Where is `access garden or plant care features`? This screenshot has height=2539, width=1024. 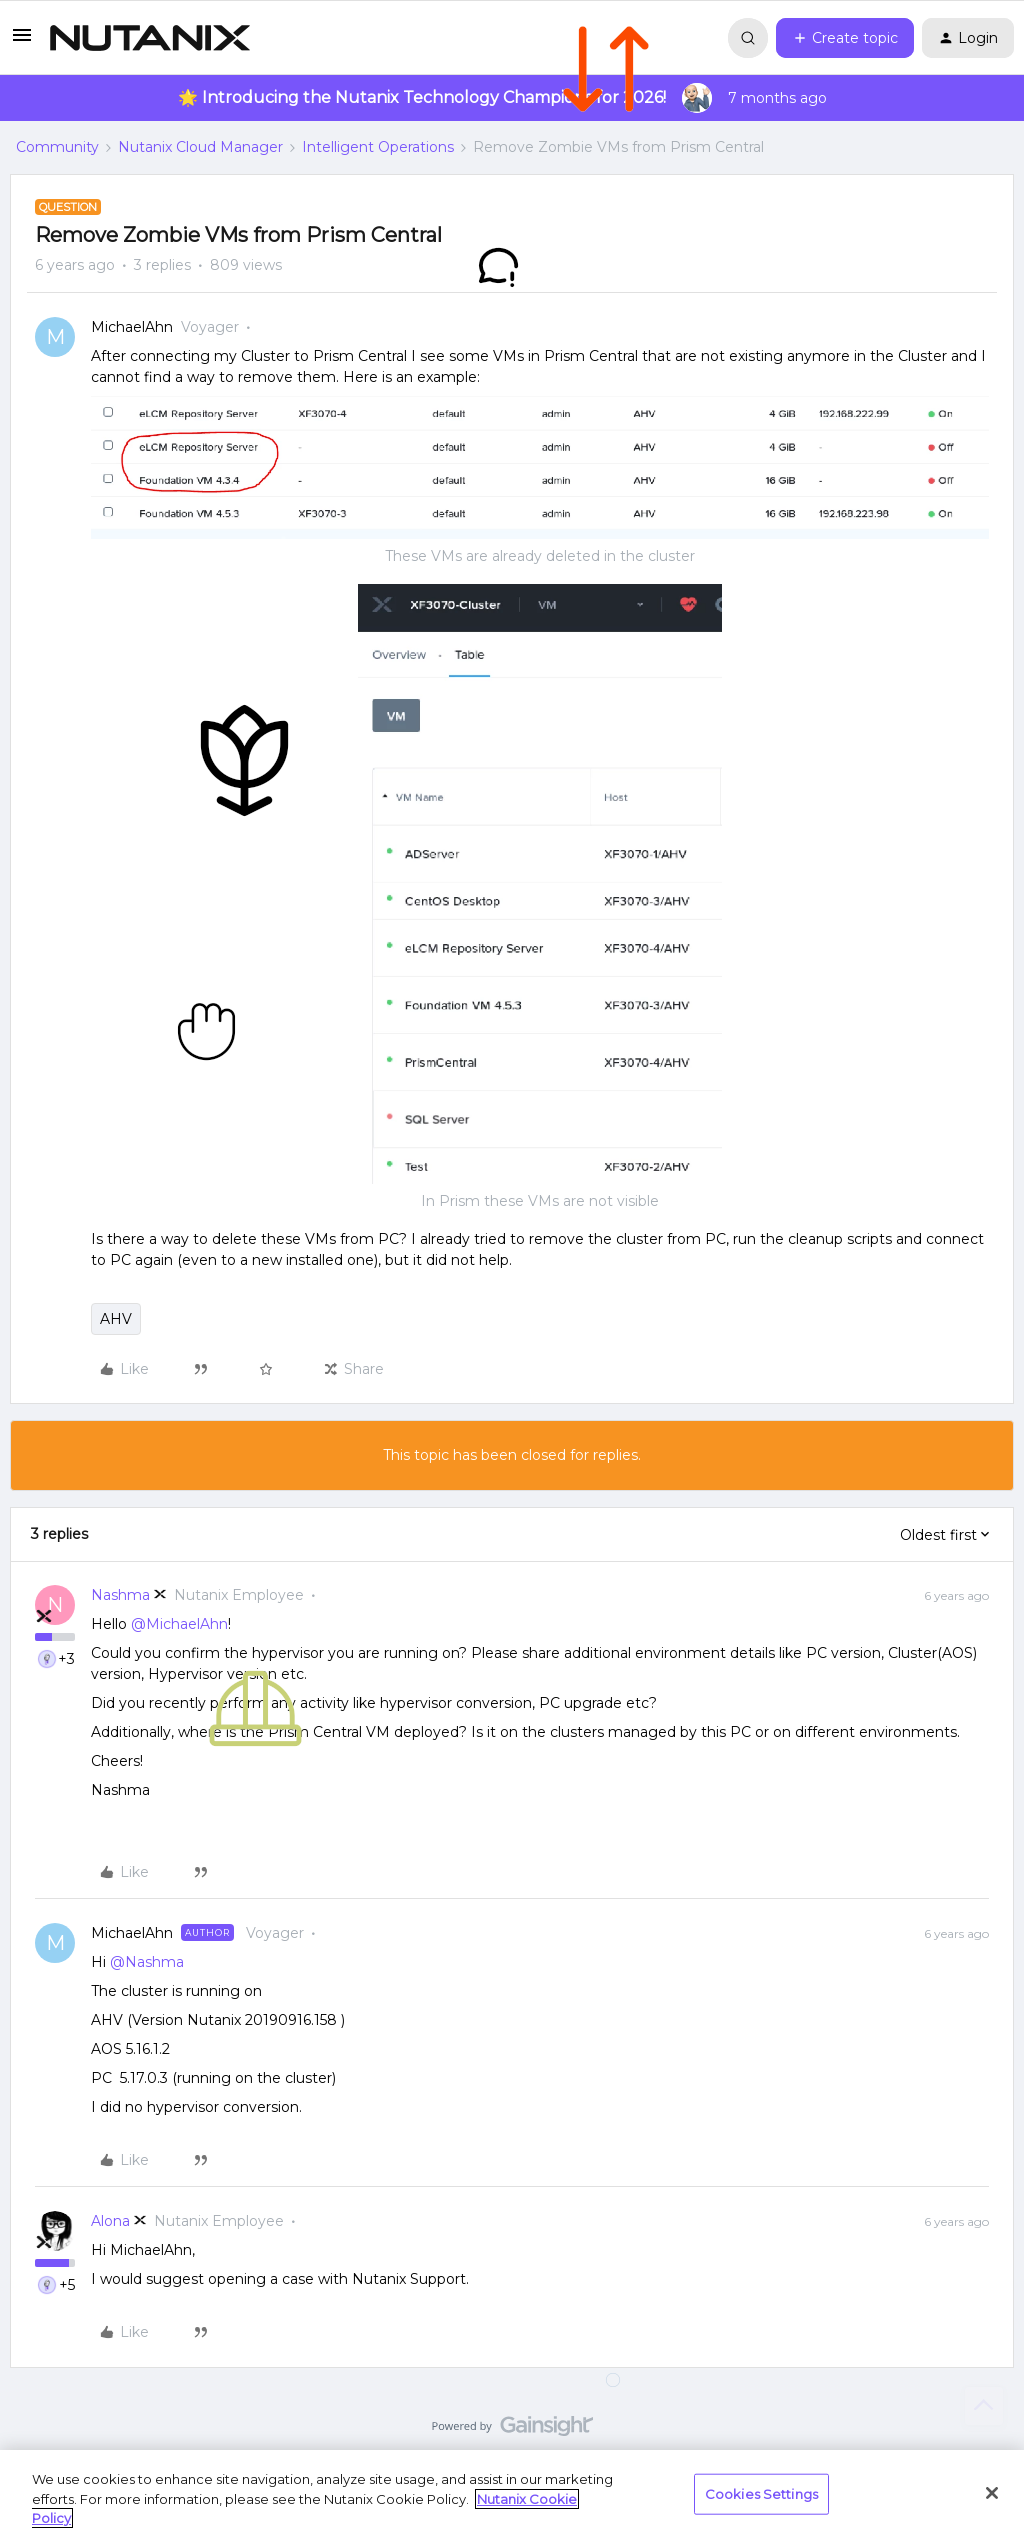 access garden or plant care features is located at coordinates (244, 760).